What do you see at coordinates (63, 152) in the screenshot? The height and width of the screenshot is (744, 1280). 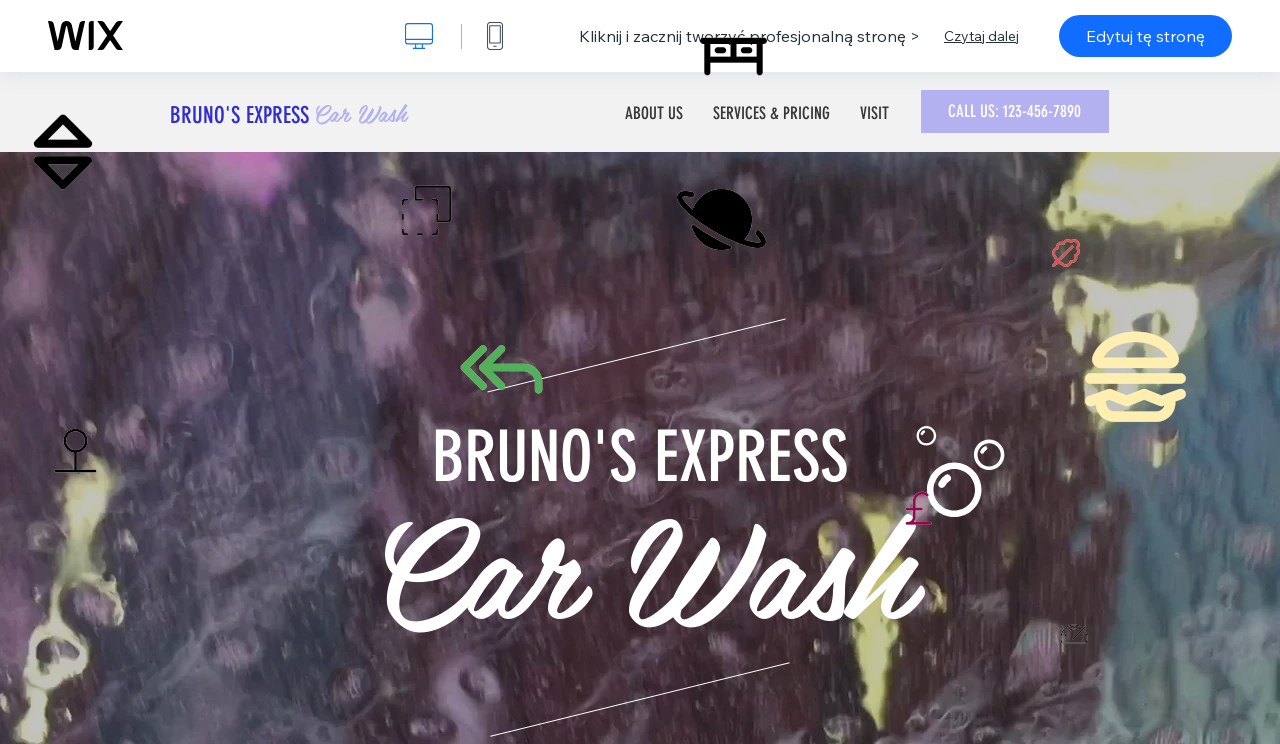 I see `expand or collapse a dropdown menu` at bounding box center [63, 152].